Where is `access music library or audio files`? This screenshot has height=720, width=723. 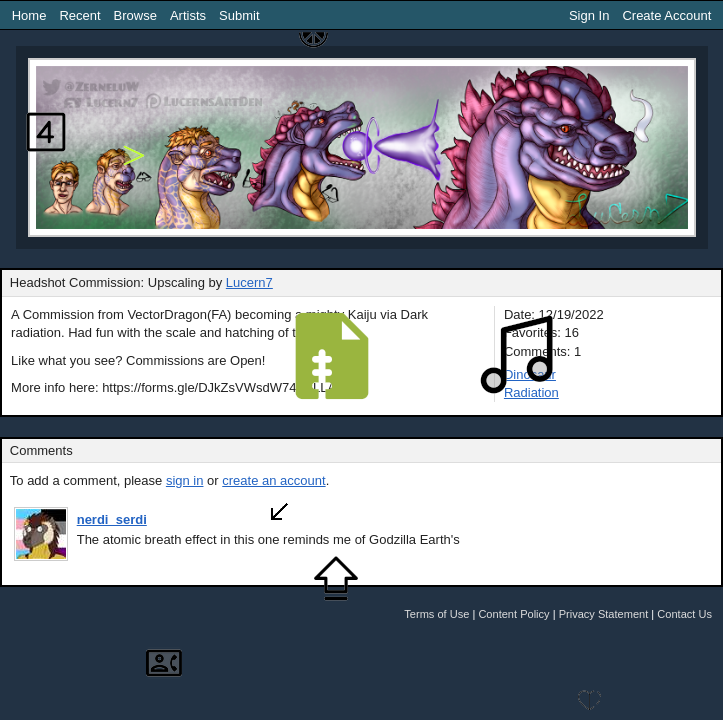
access music library or audio files is located at coordinates (521, 356).